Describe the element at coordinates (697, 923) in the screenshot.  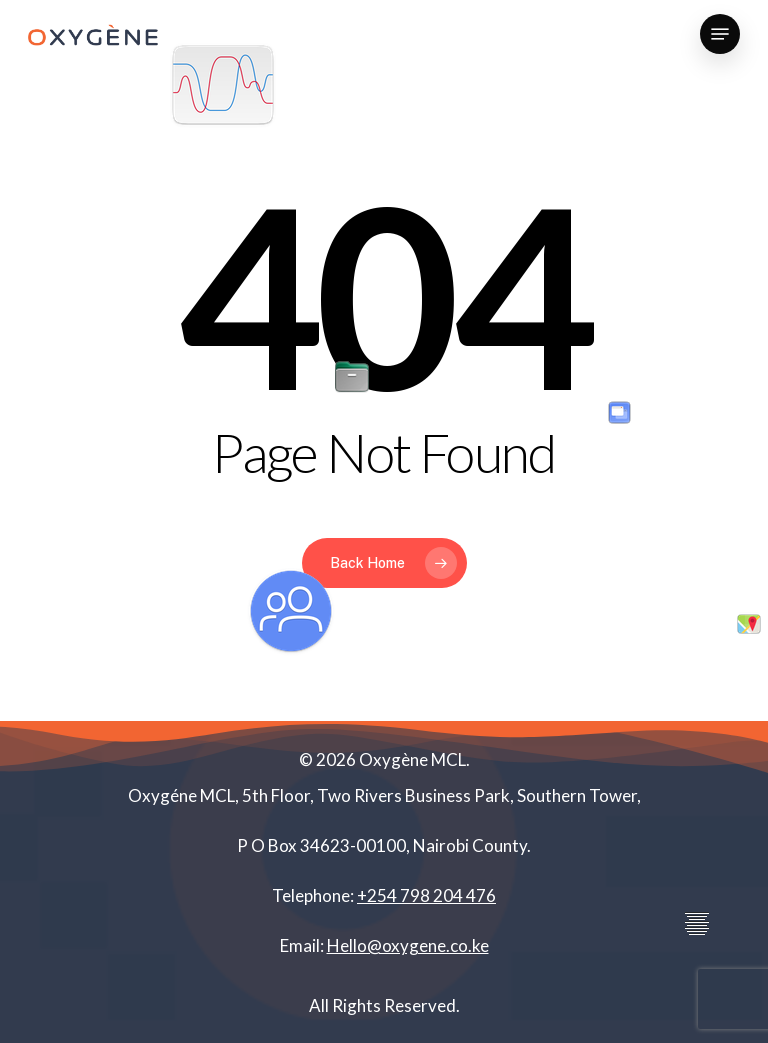
I see `center align text` at that location.